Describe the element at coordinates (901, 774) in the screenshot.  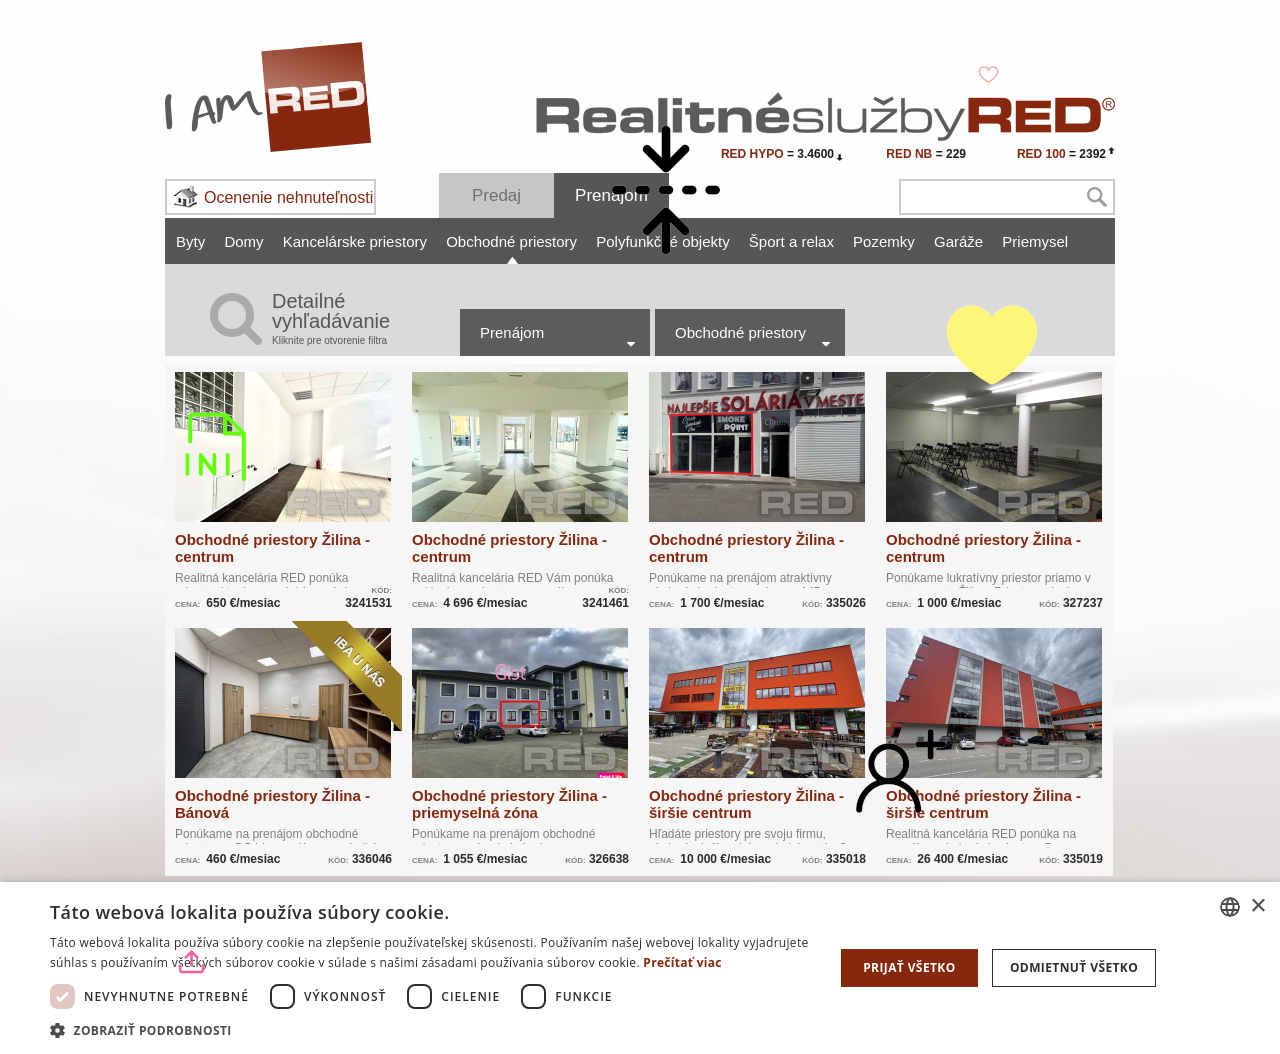
I see `add a new user or contact` at that location.